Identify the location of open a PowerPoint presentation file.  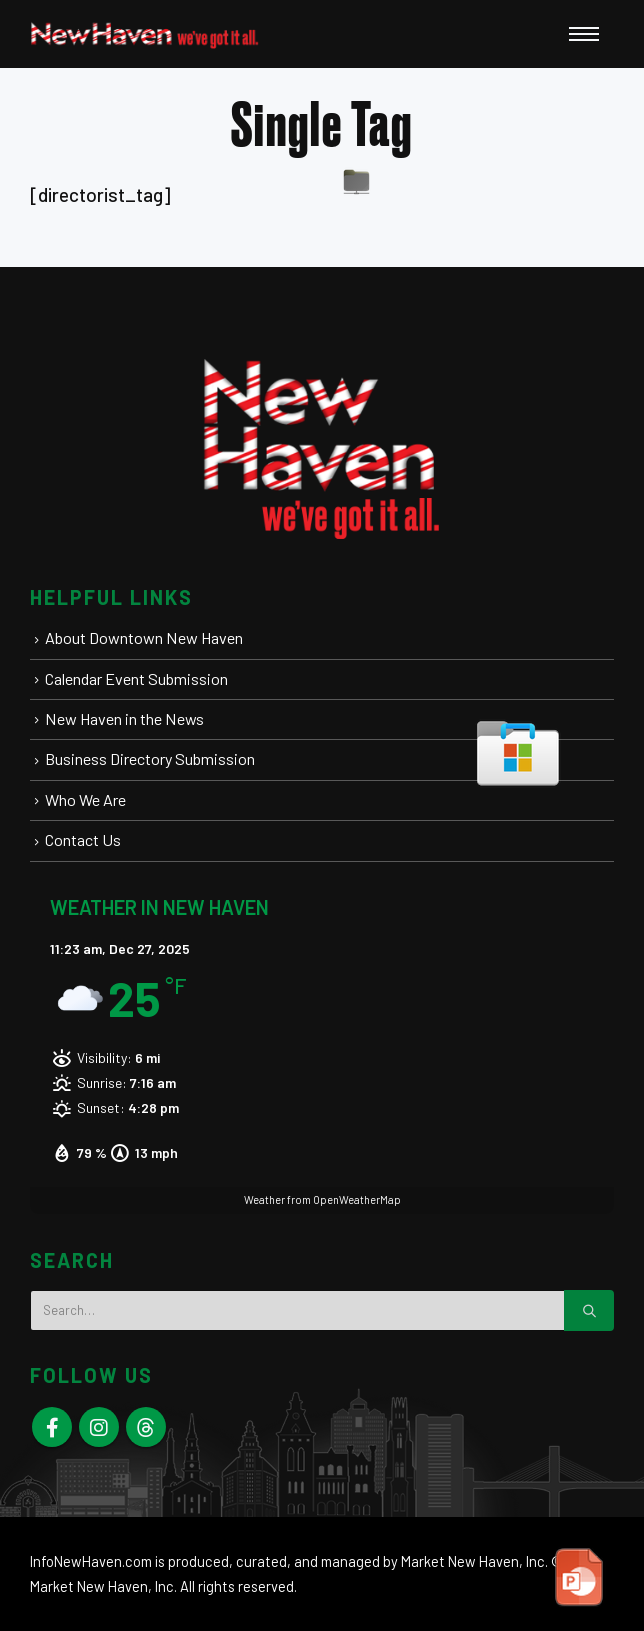
(579, 1577).